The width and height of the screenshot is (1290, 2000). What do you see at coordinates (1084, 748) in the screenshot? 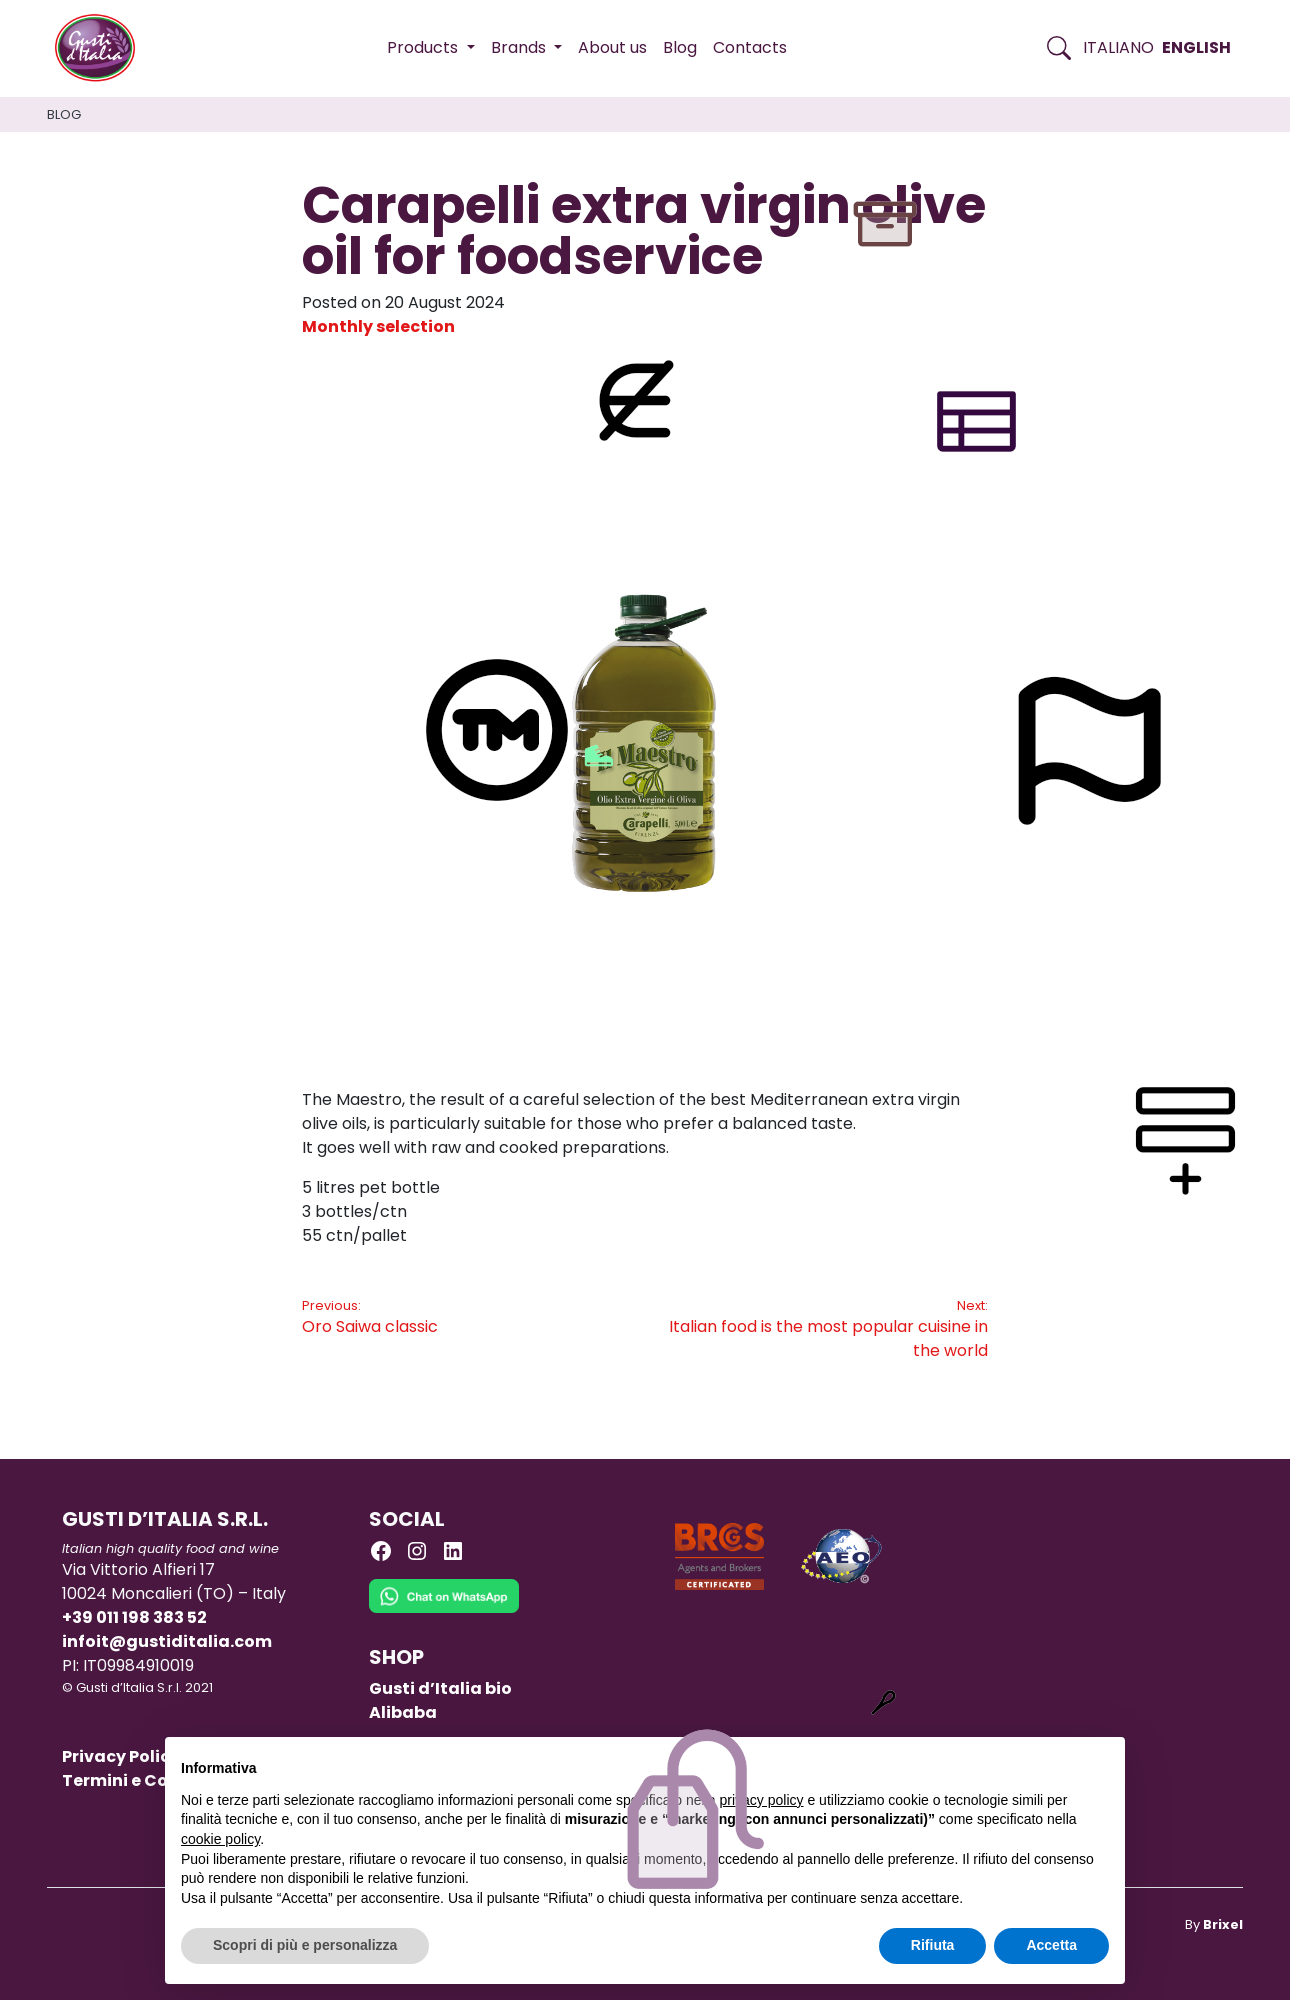
I see `flag or mark an item for follow-up` at bounding box center [1084, 748].